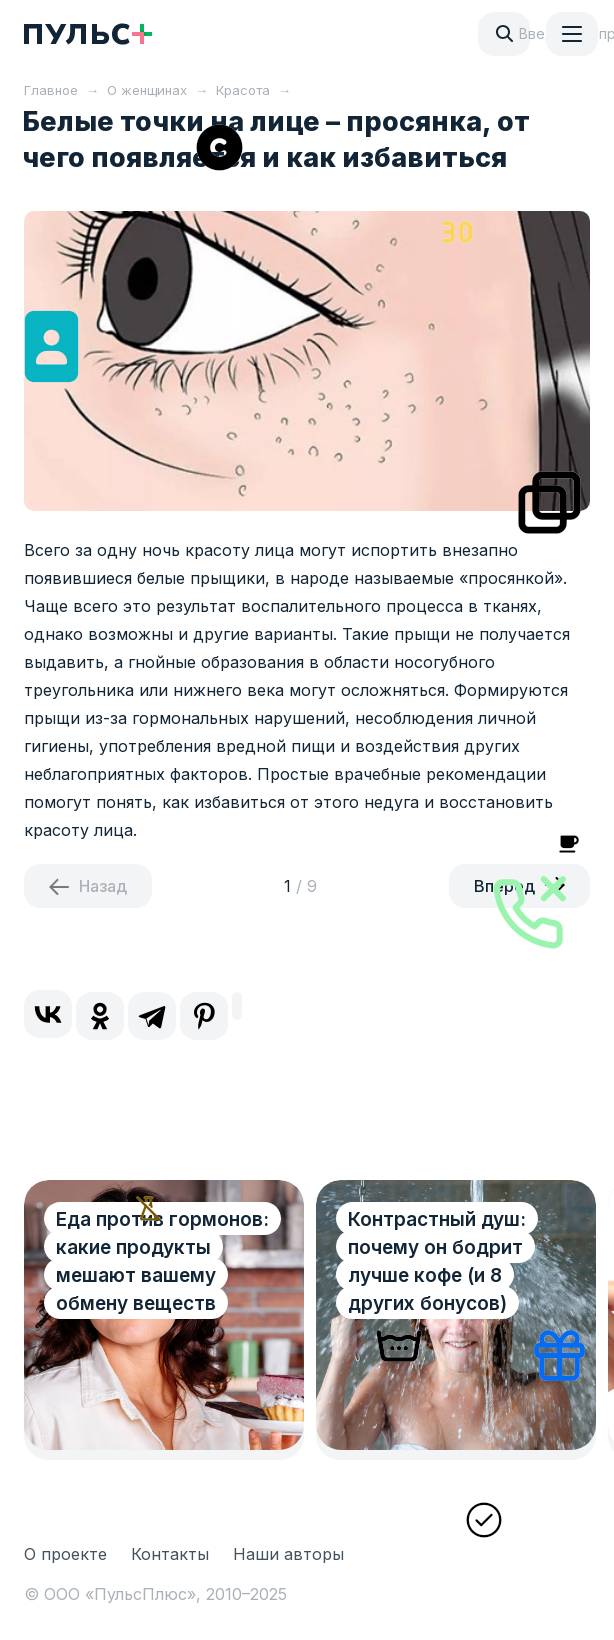 This screenshot has width=614, height=1640. Describe the element at coordinates (457, 232) in the screenshot. I see `indicates 30 items, days, or units` at that location.